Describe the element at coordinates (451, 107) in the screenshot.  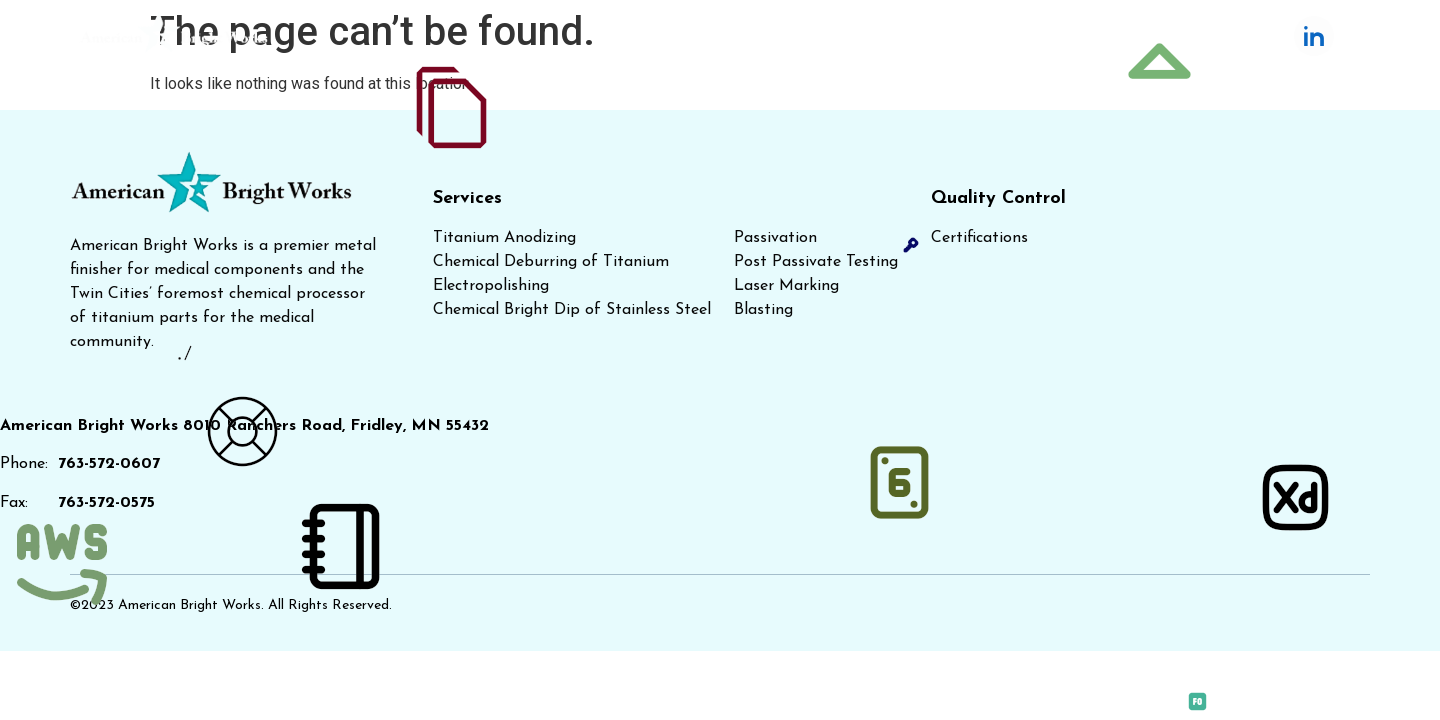
I see `copy to clipboard` at that location.